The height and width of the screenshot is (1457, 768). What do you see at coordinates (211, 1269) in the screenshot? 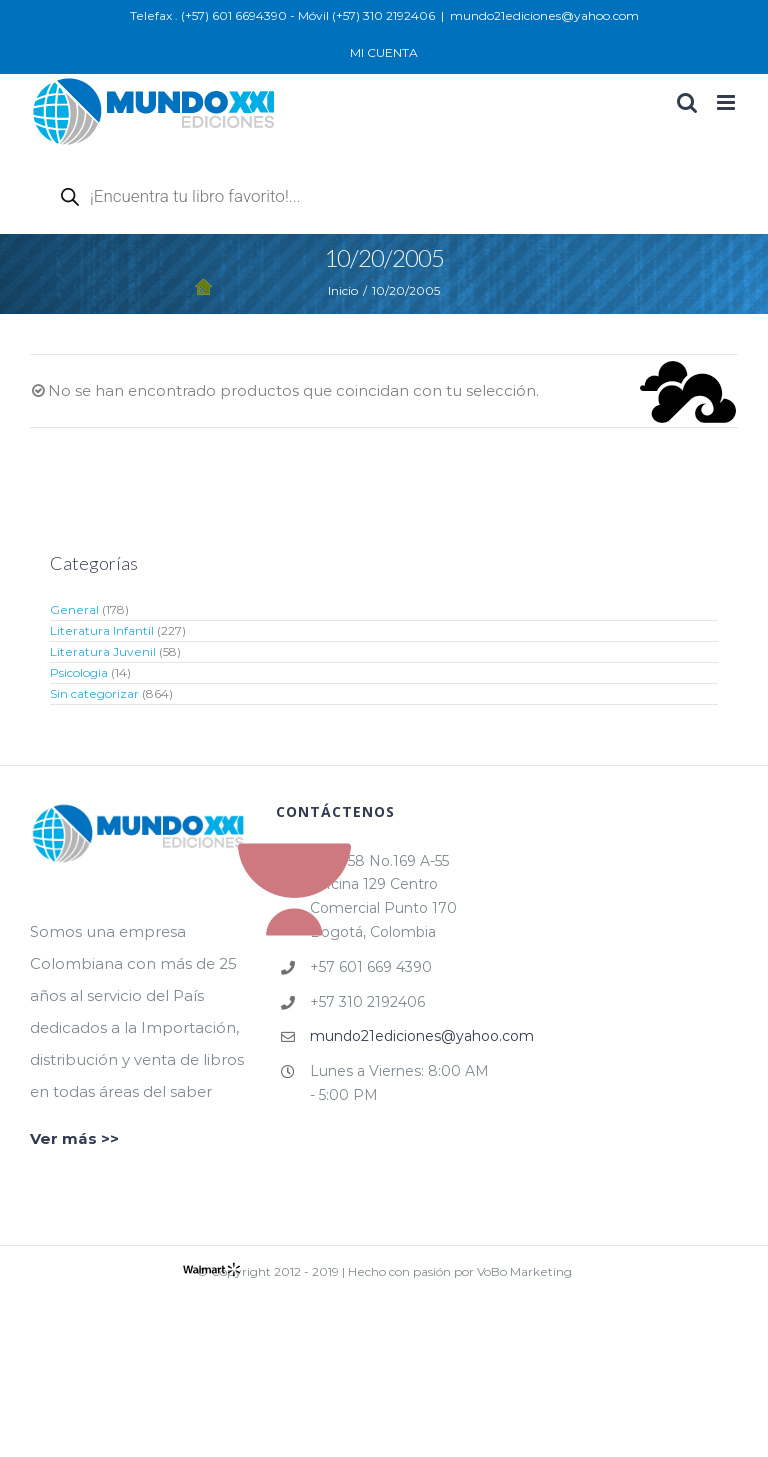
I see `open the Walmart app` at bounding box center [211, 1269].